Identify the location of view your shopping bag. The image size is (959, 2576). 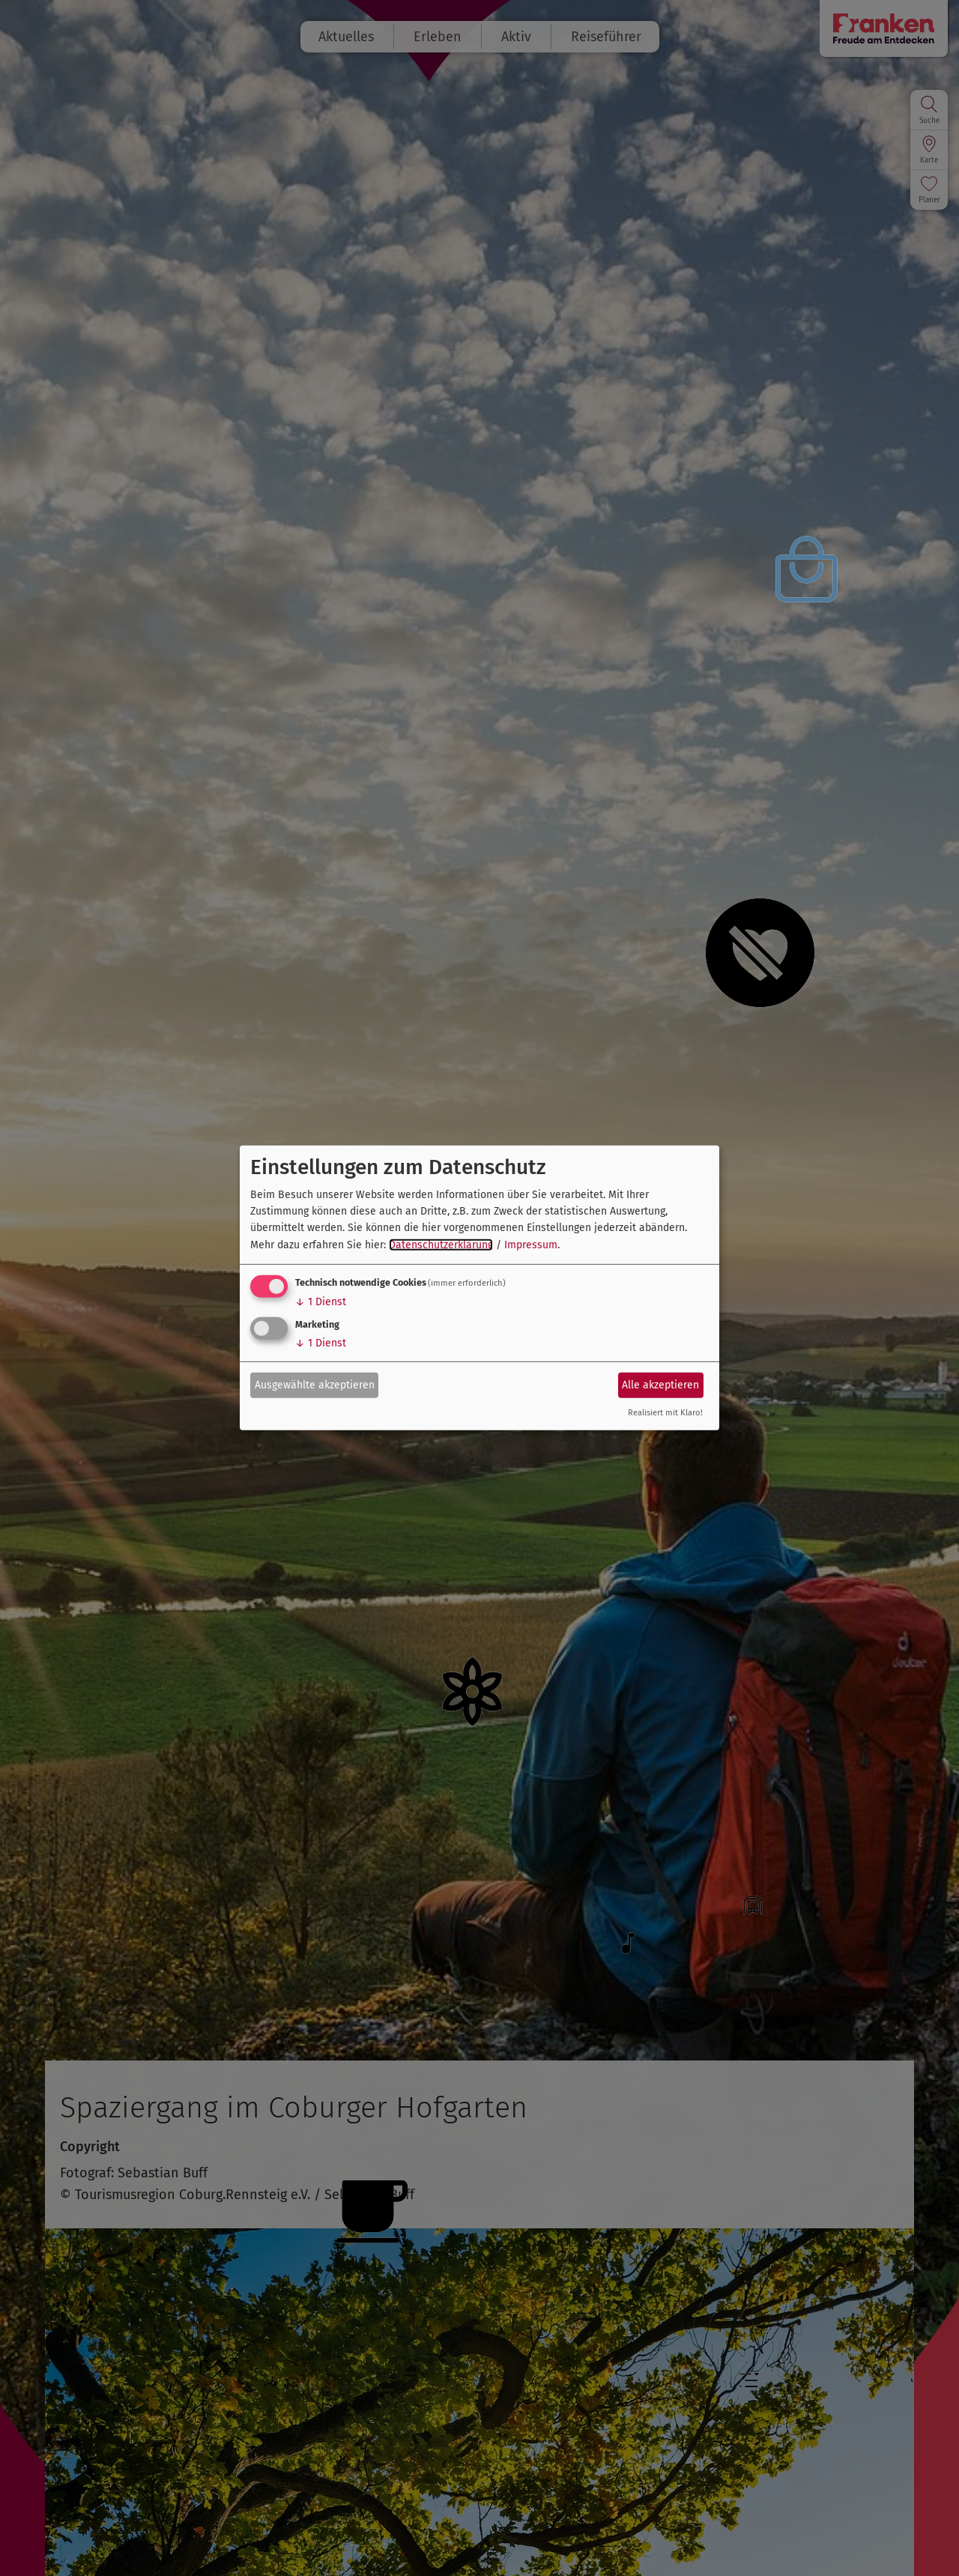
(806, 569).